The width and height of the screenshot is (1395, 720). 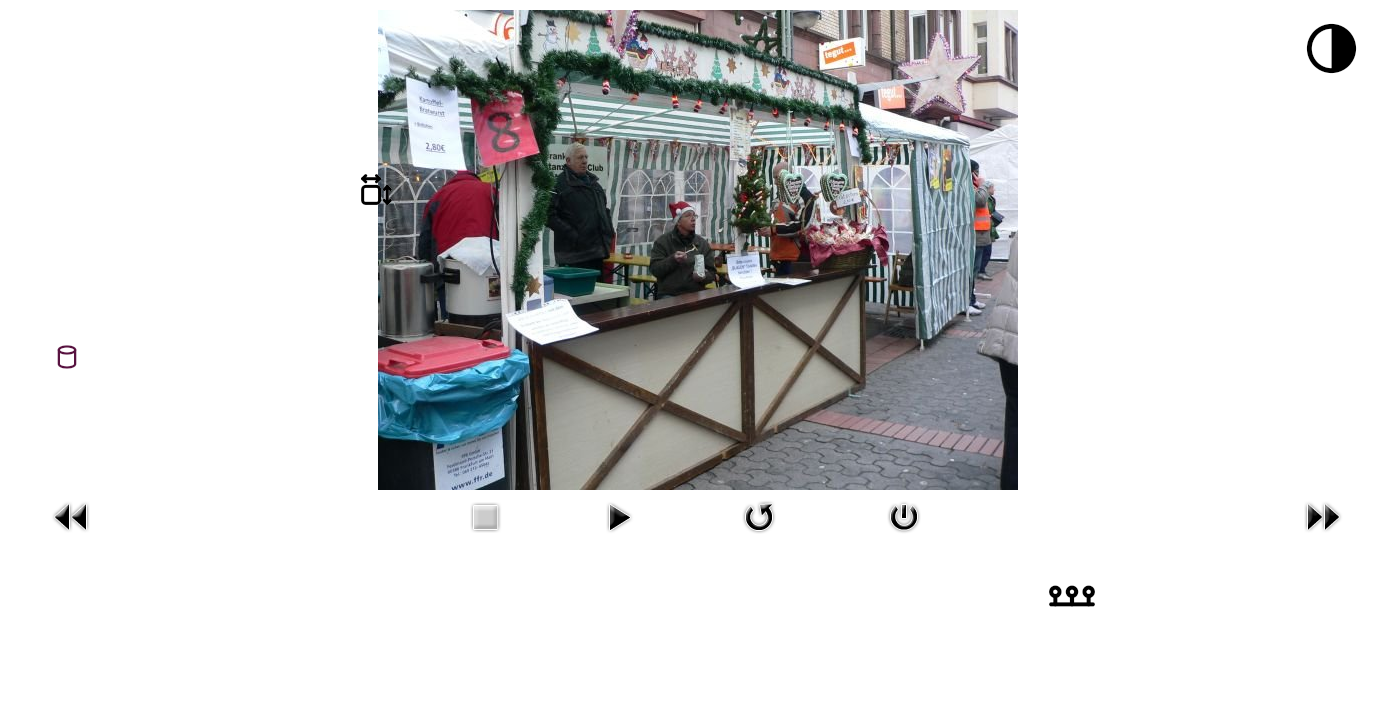 I want to click on access database or storage, so click(x=67, y=357).